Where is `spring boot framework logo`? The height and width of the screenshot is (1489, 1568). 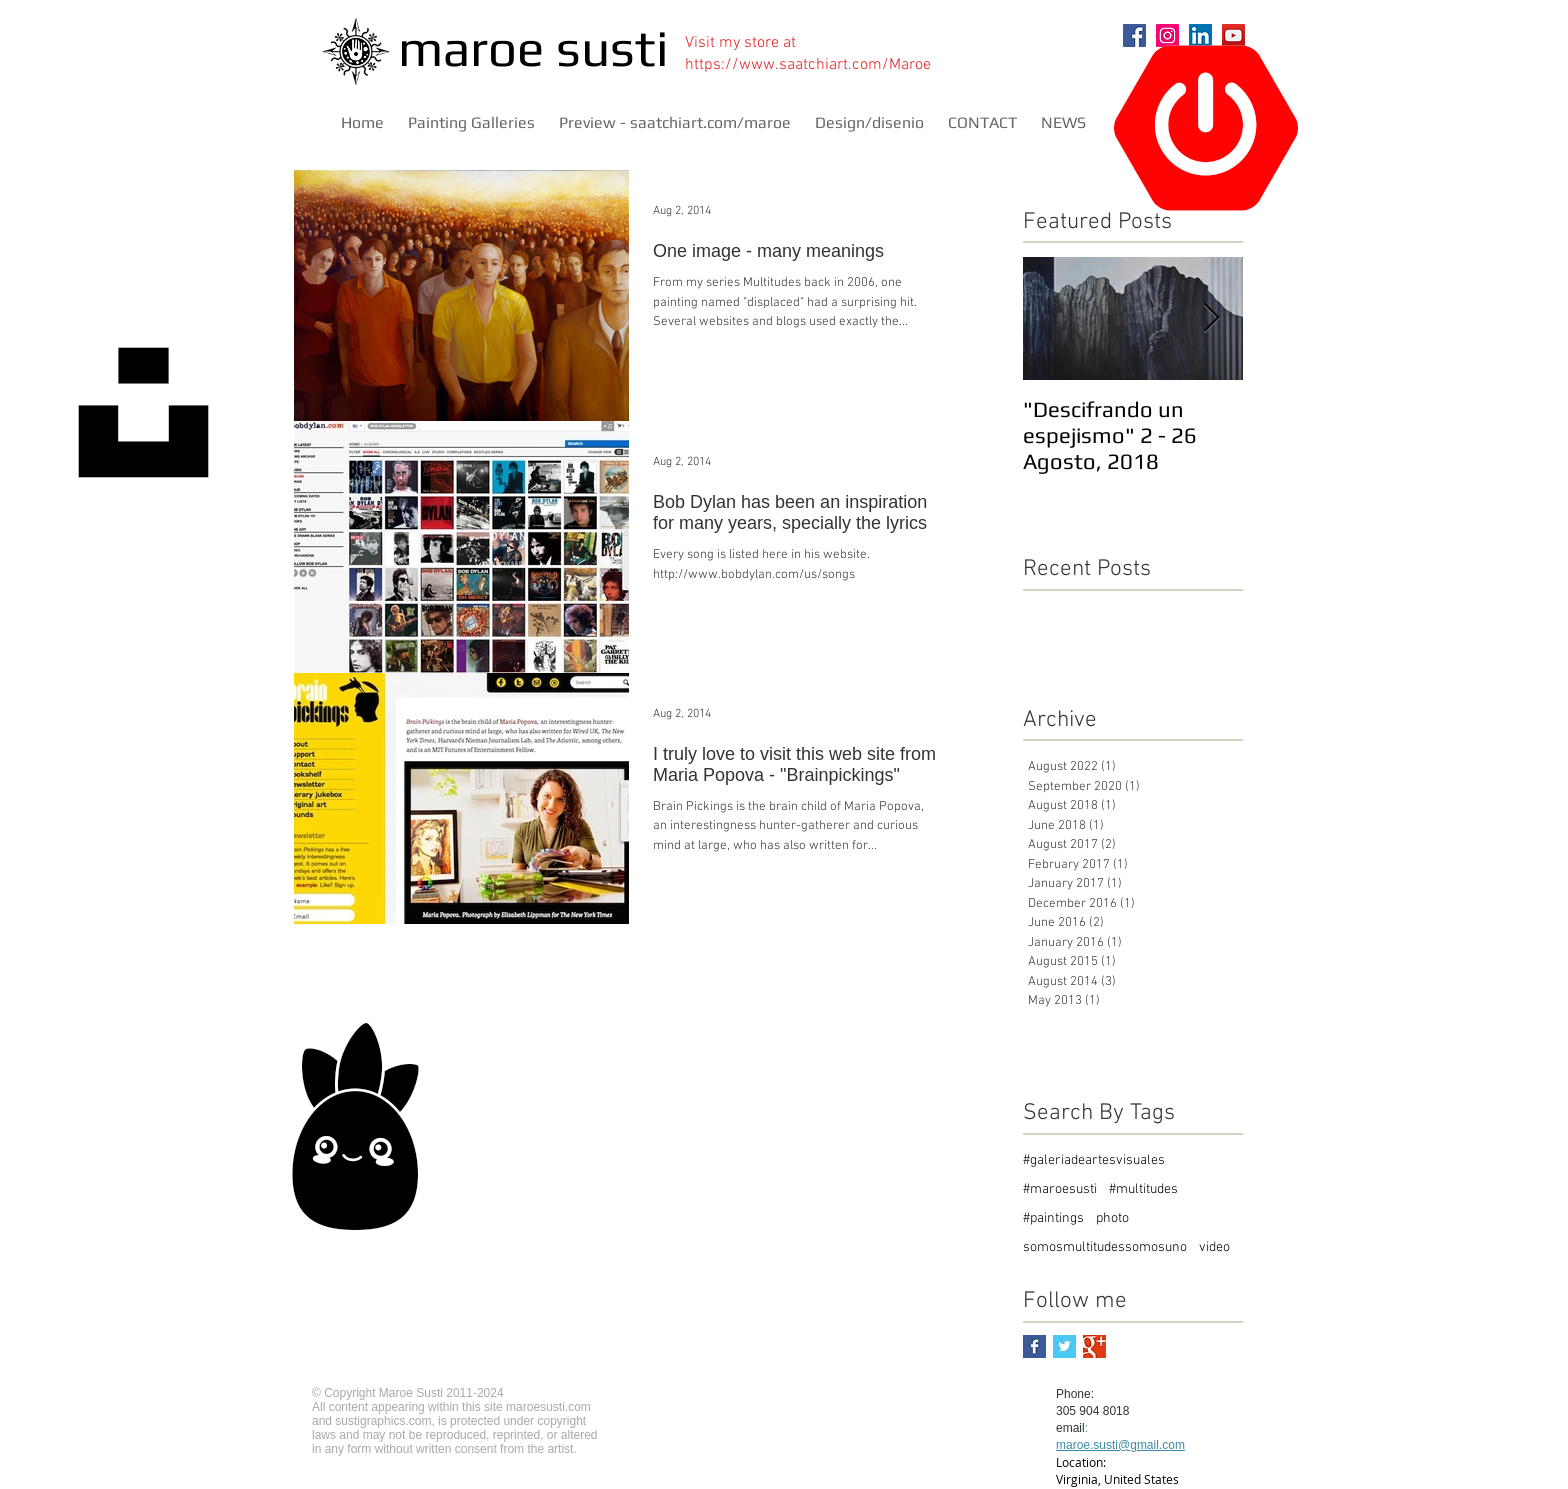
spring boot framework logo is located at coordinates (1206, 128).